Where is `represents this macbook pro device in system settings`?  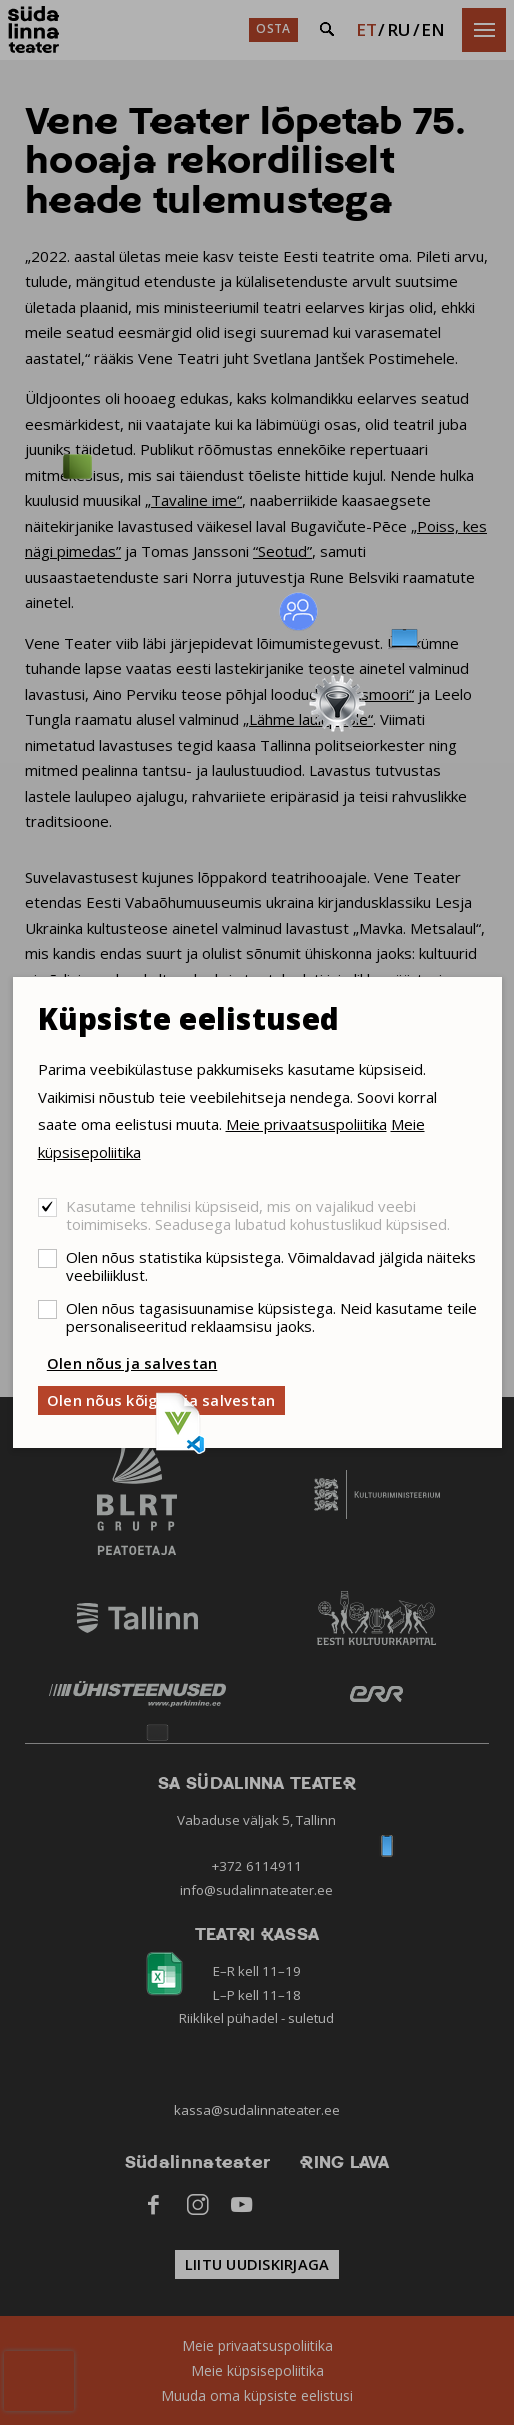
represents this macbook pro device in system settings is located at coordinates (404, 636).